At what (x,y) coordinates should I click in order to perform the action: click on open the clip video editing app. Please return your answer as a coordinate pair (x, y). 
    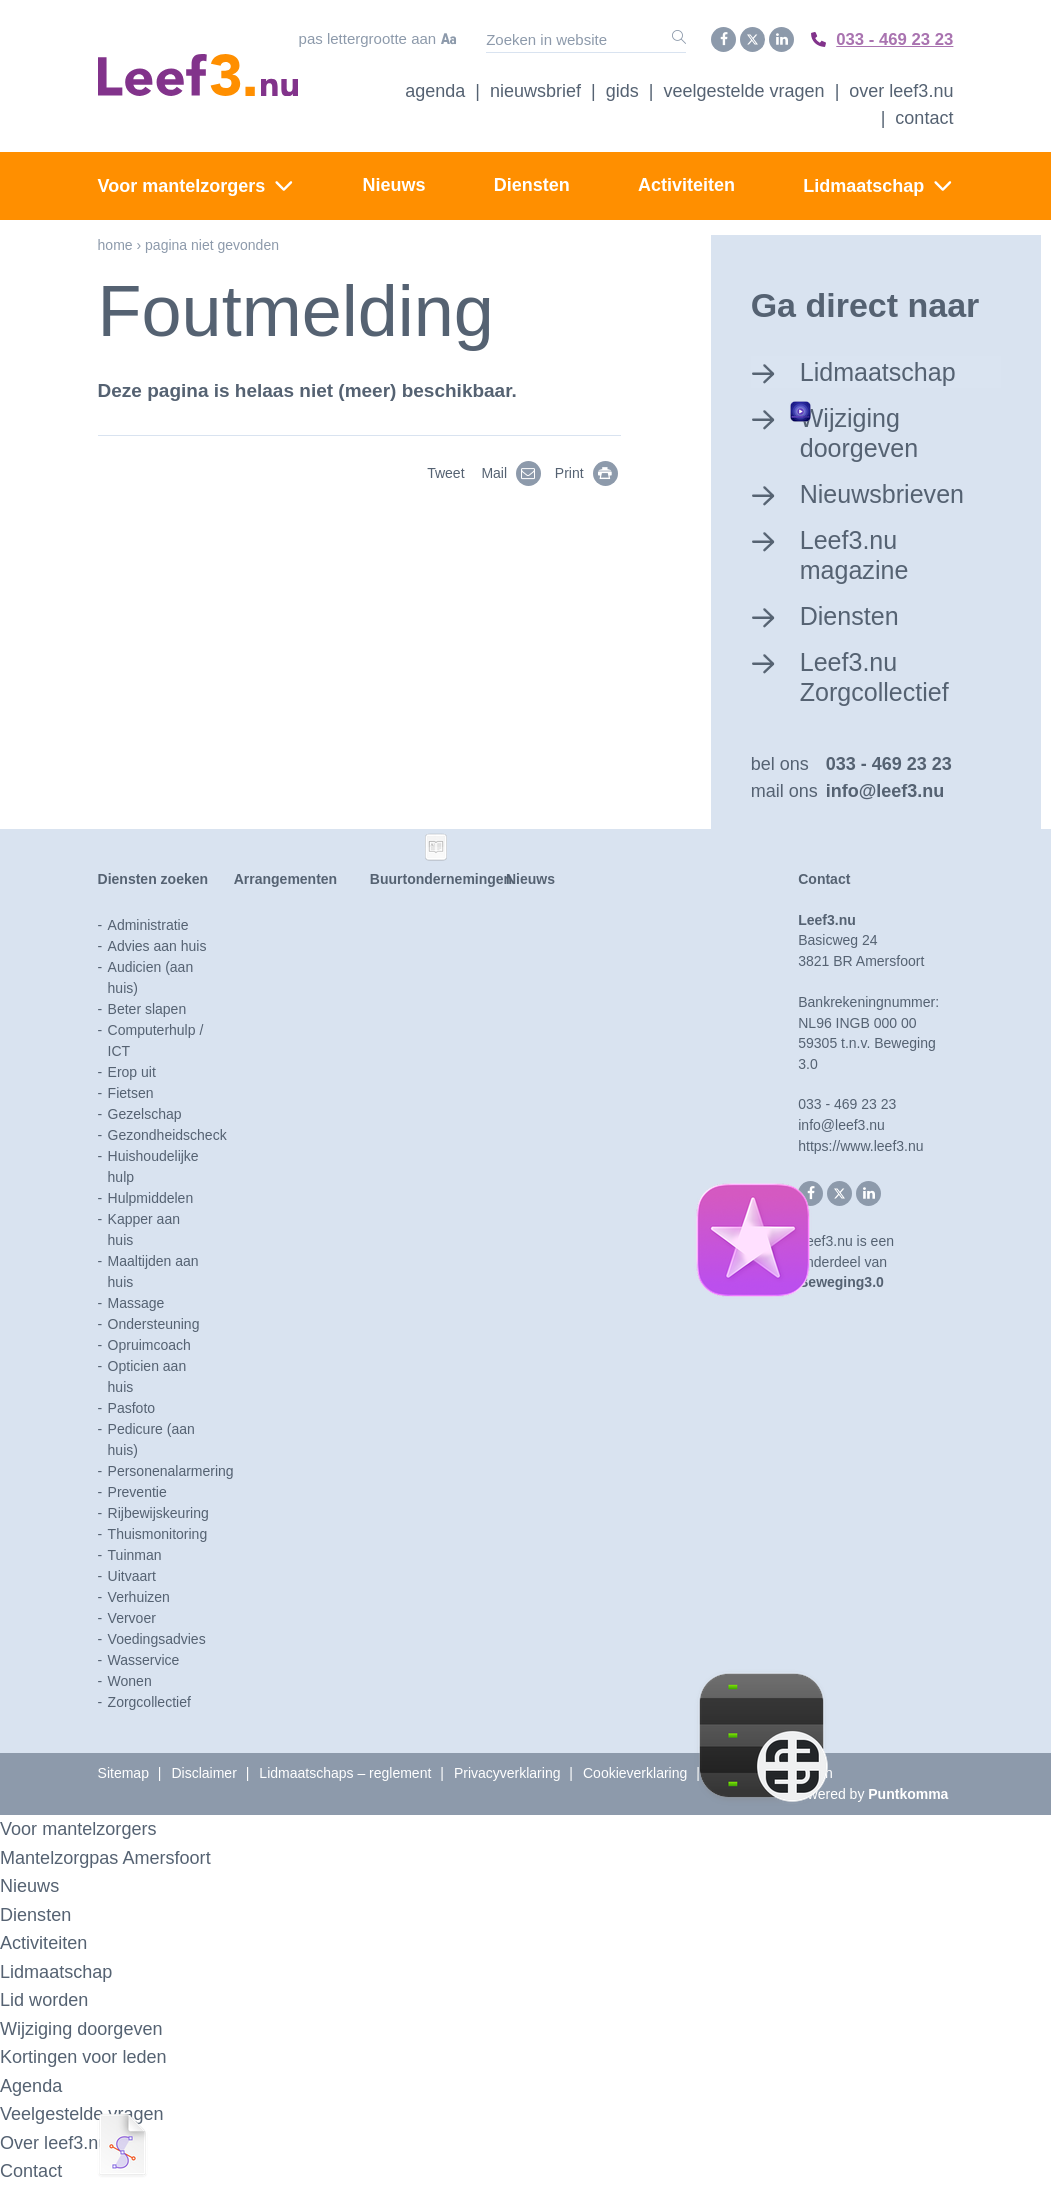
    Looking at the image, I should click on (800, 411).